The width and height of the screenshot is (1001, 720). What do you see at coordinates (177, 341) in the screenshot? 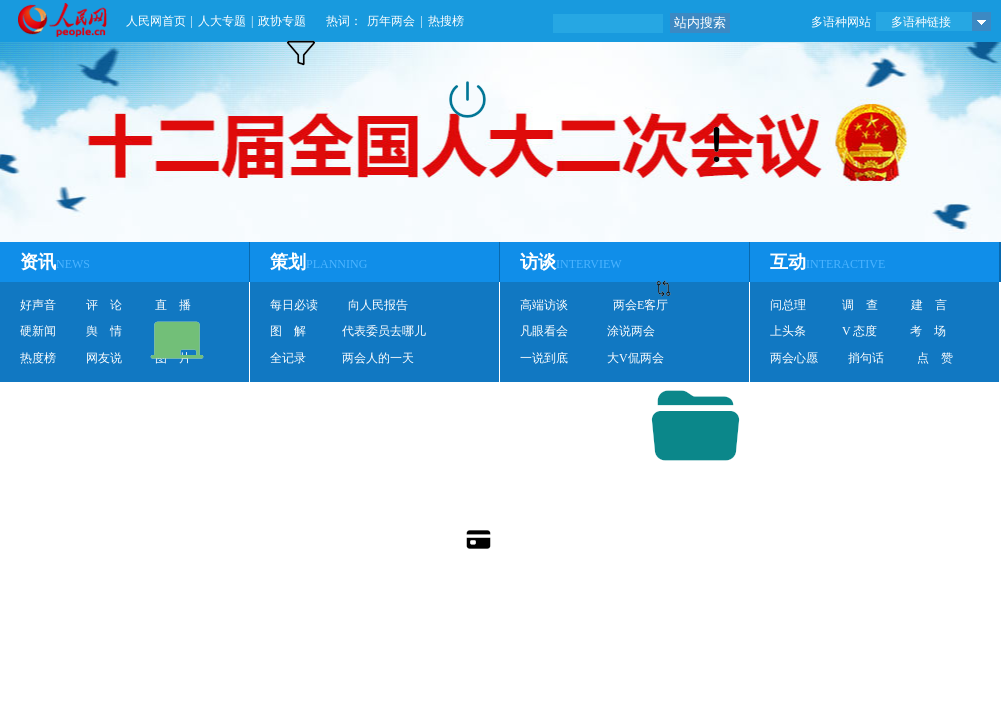
I see `open whiteboard or presentation mode` at bounding box center [177, 341].